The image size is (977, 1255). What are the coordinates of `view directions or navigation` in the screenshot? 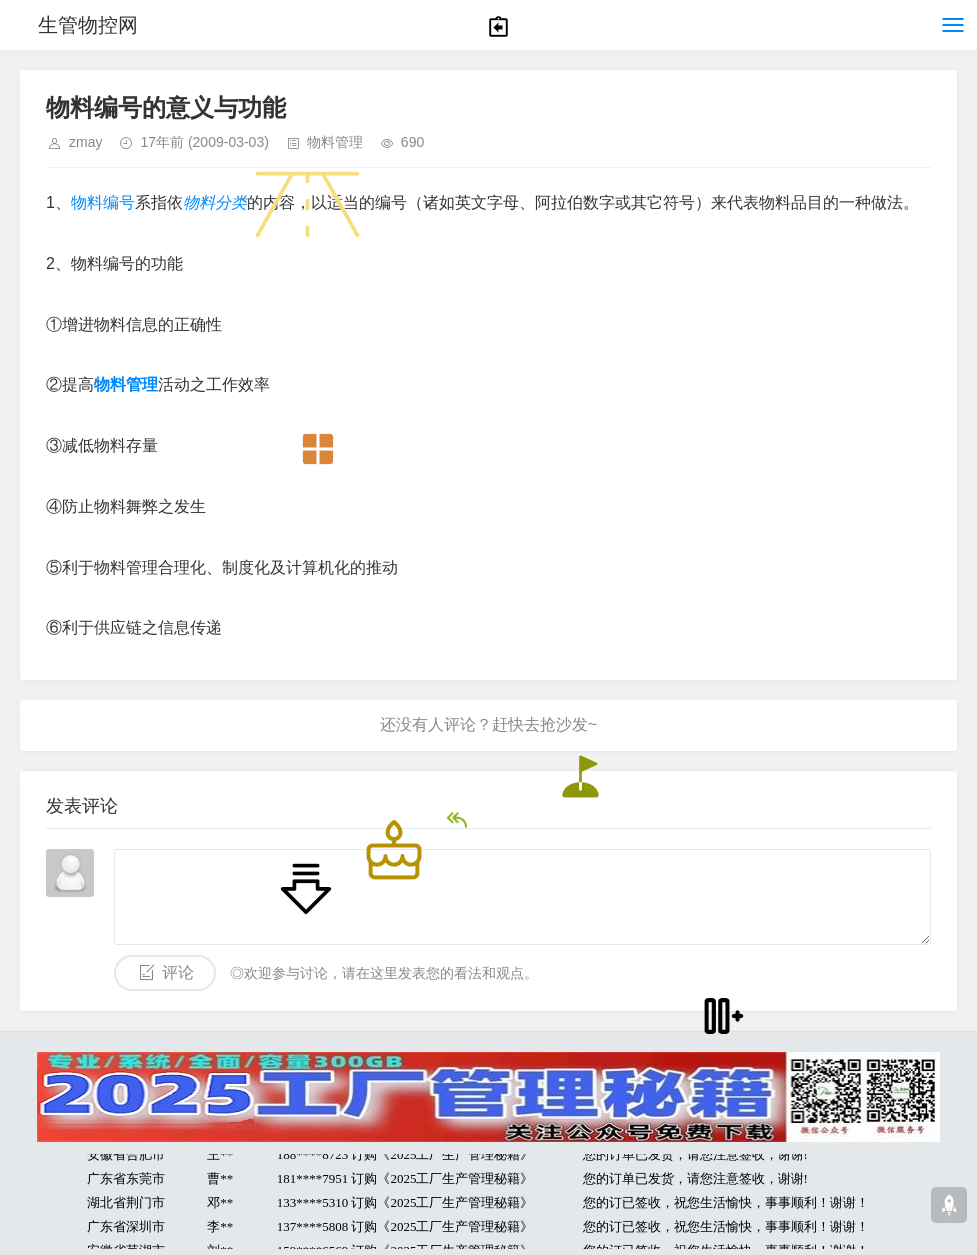 It's located at (307, 204).